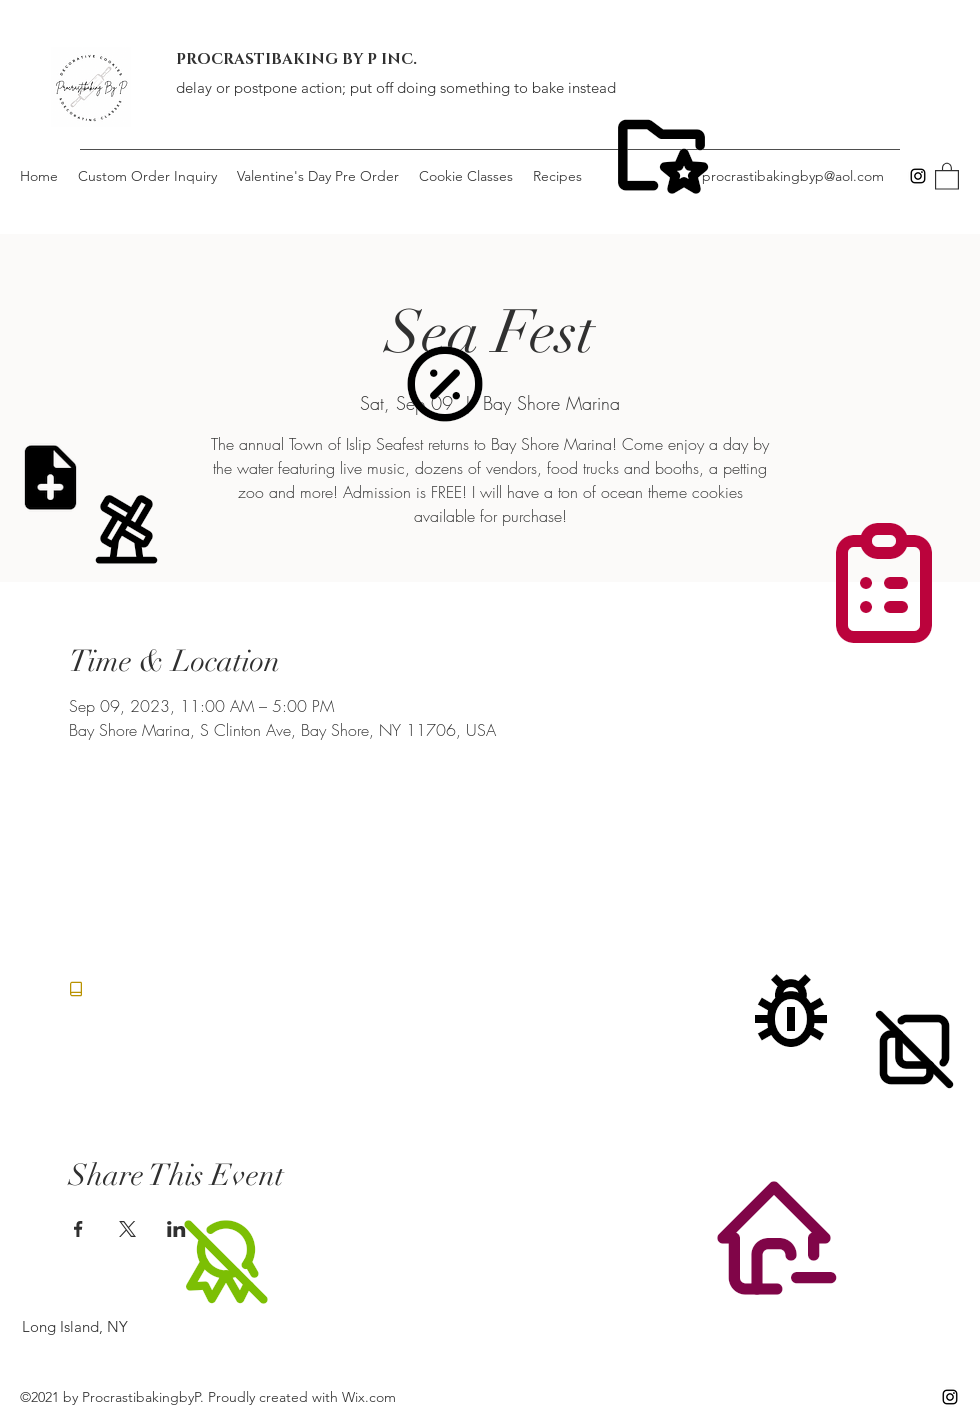  I want to click on remove a property from your saved homes, so click(774, 1238).